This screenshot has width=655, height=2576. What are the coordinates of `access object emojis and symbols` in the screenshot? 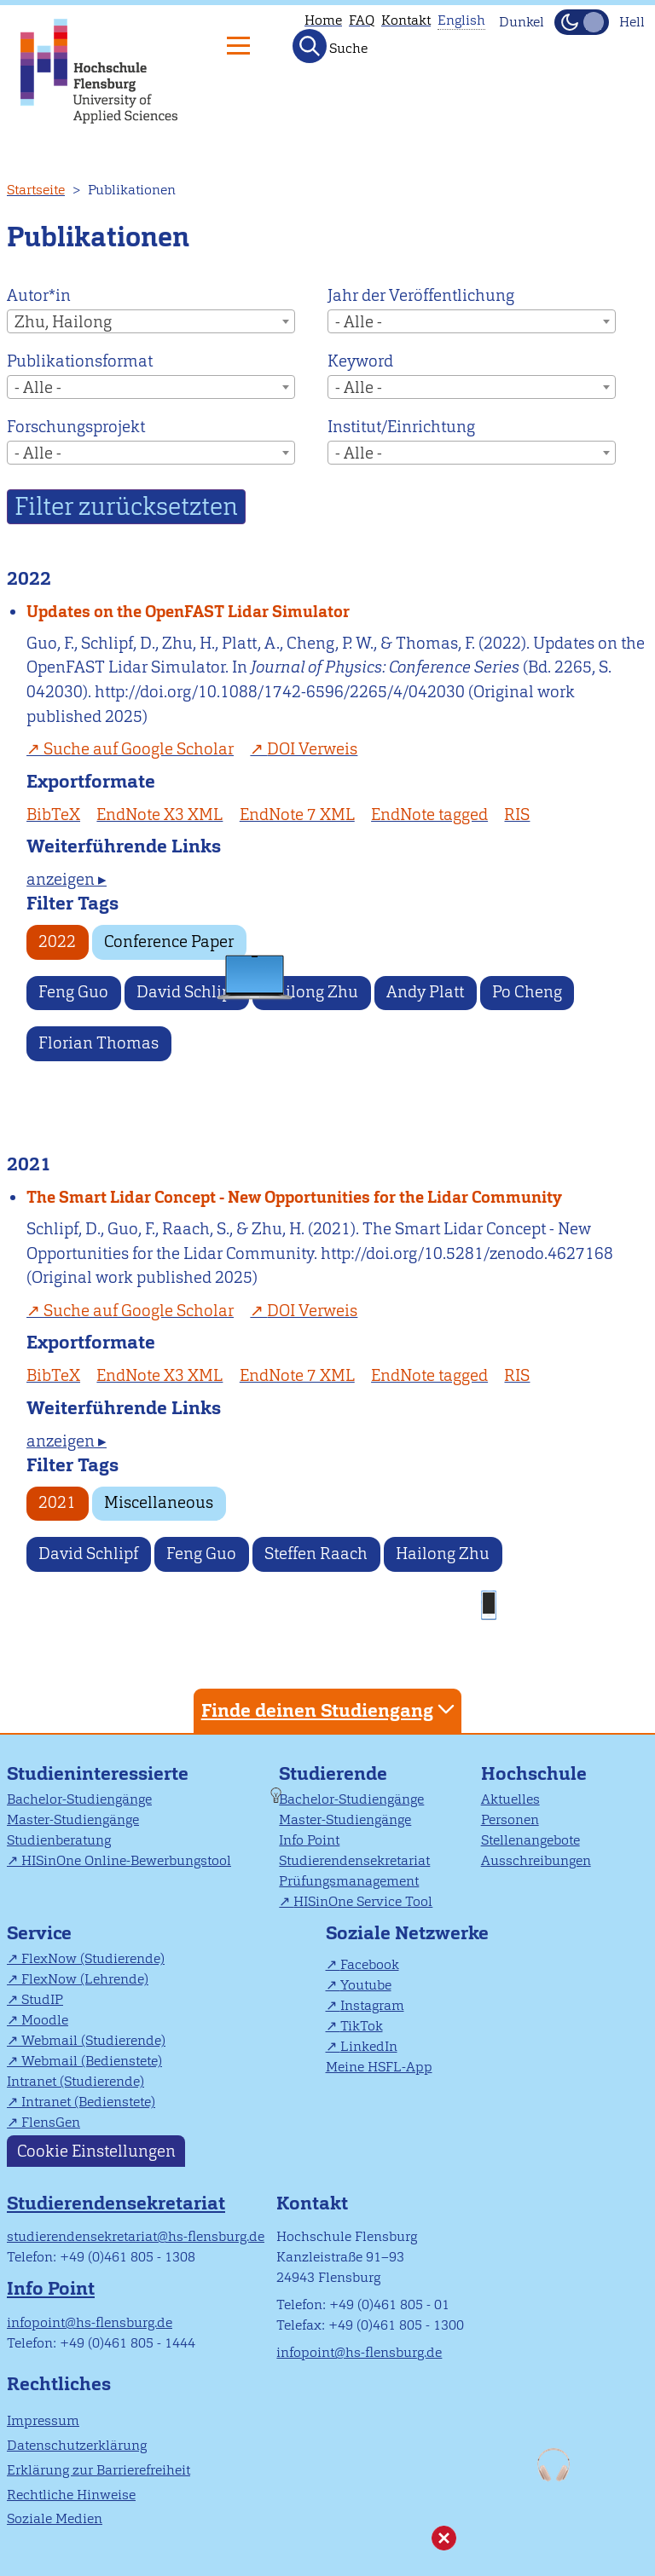 It's located at (275, 1795).